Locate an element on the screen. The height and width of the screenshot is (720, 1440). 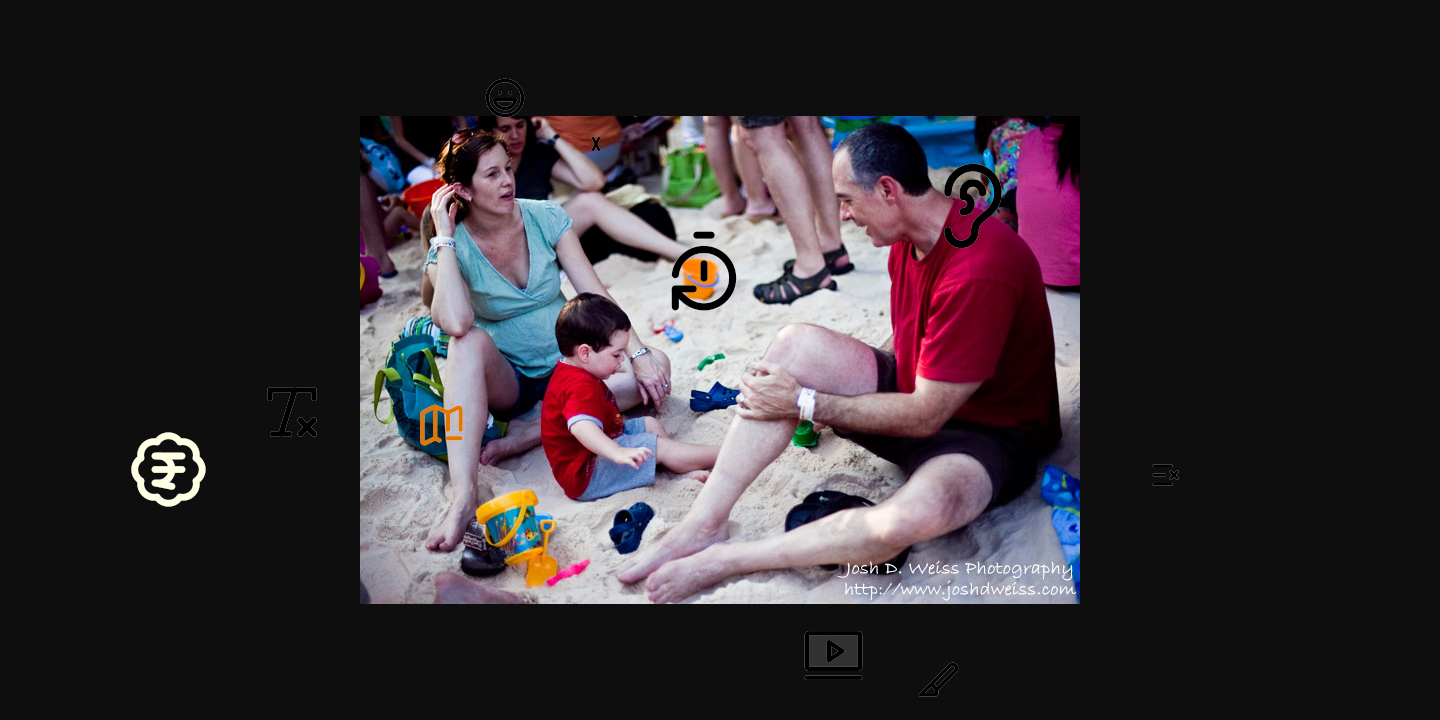
reset the timer to its starting value is located at coordinates (704, 271).